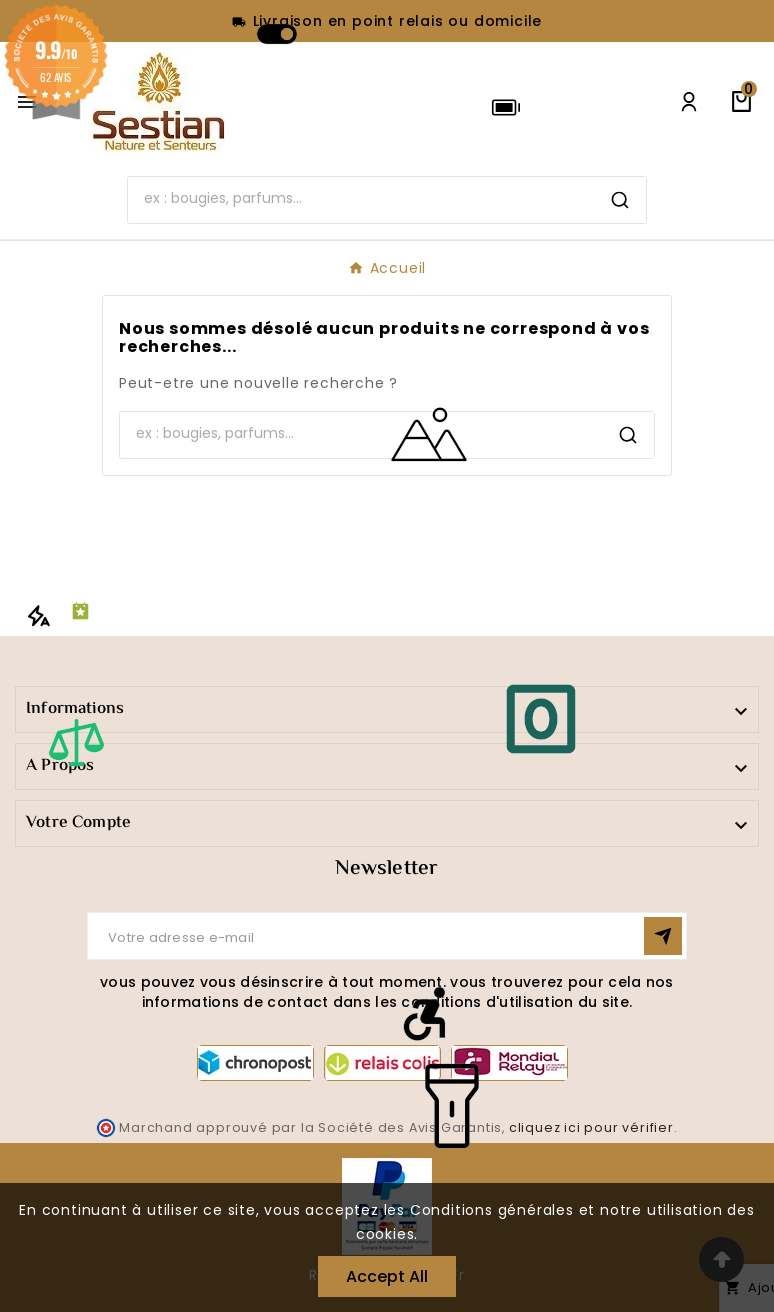 This screenshot has height=1312, width=774. Describe the element at coordinates (429, 438) in the screenshot. I see `view landscape or nature photos` at that location.